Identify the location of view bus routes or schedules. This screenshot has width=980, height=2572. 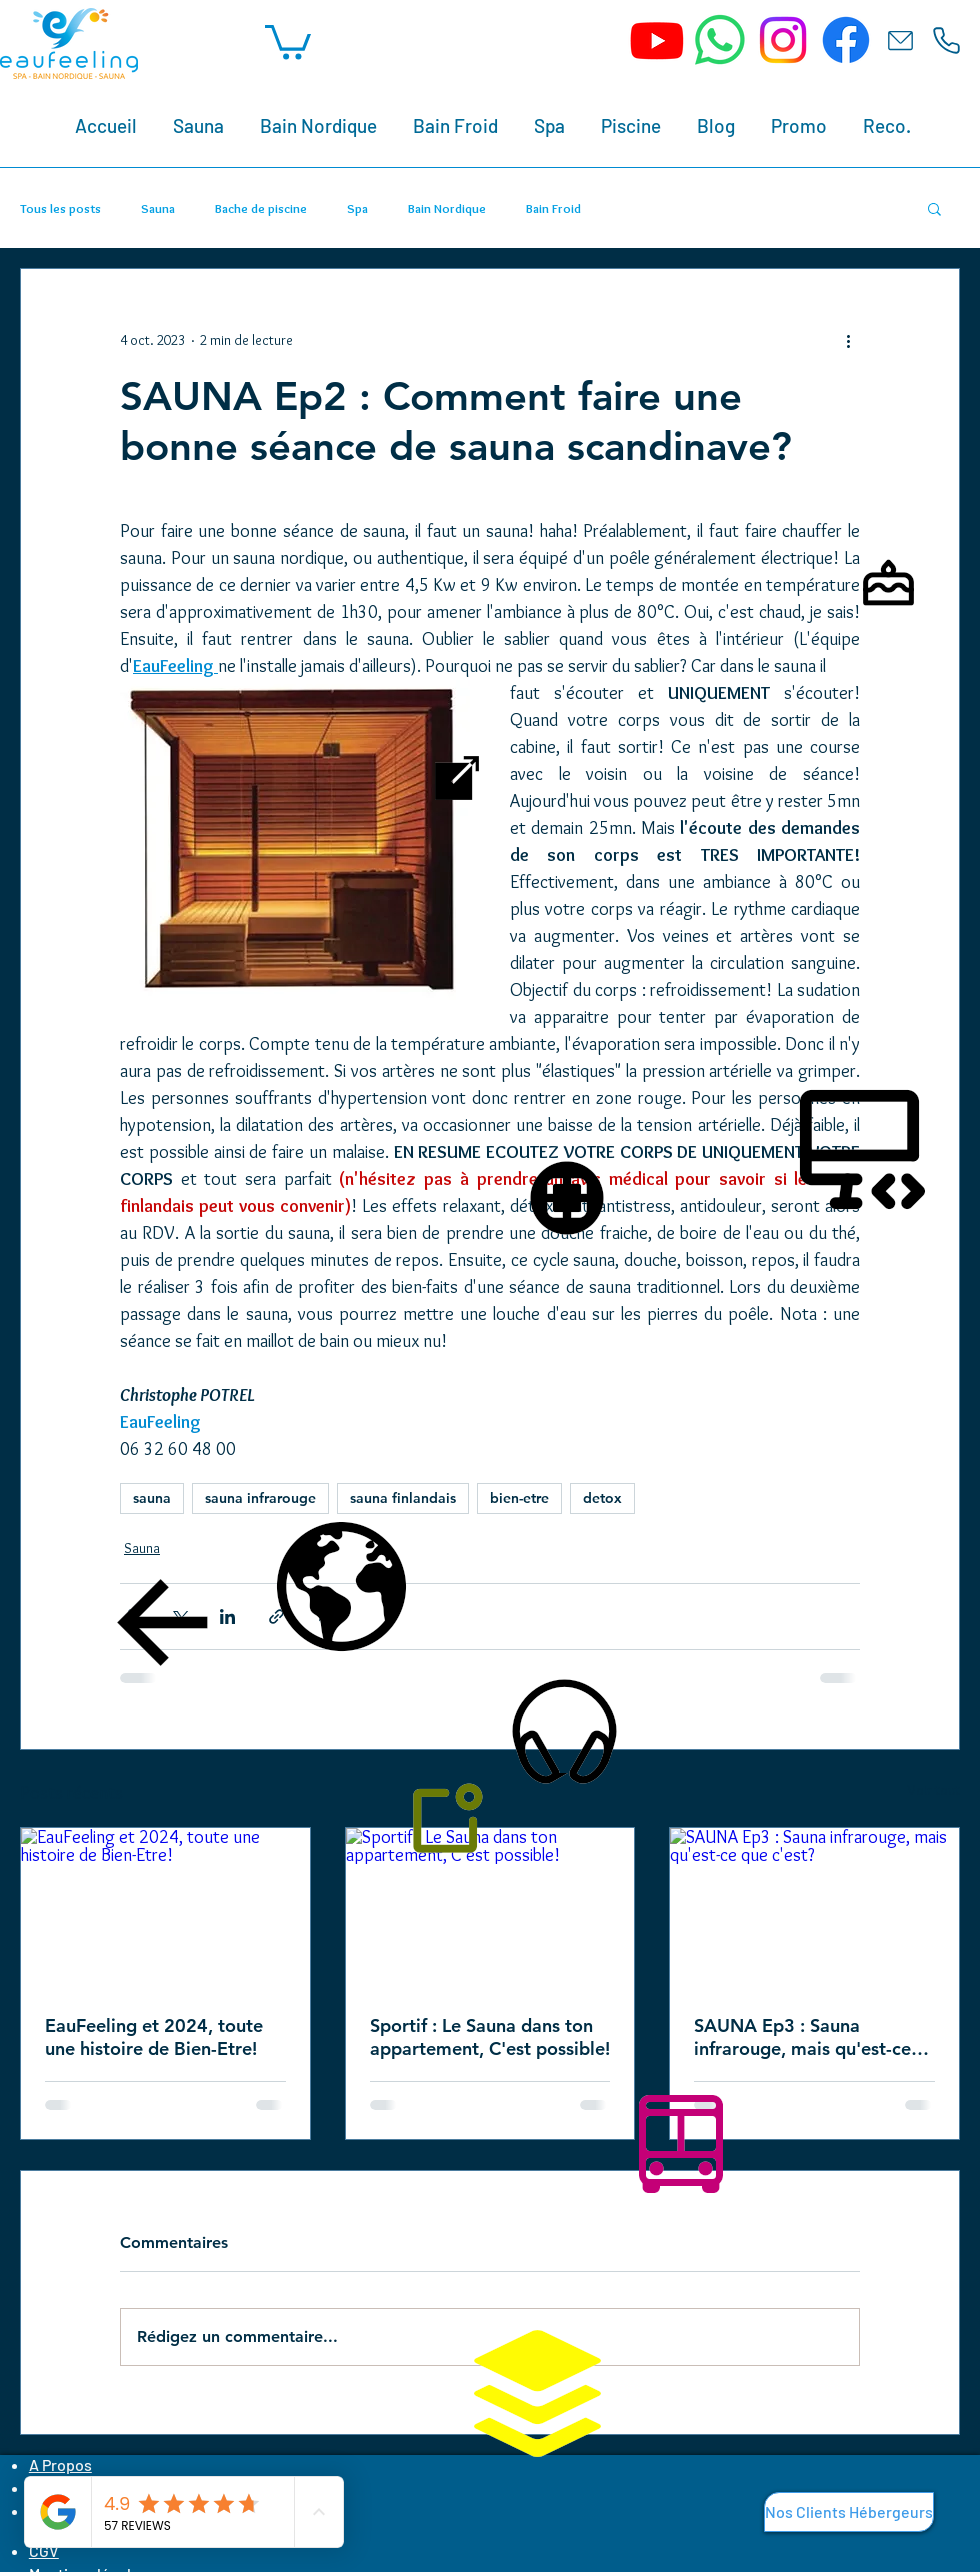
(681, 2144).